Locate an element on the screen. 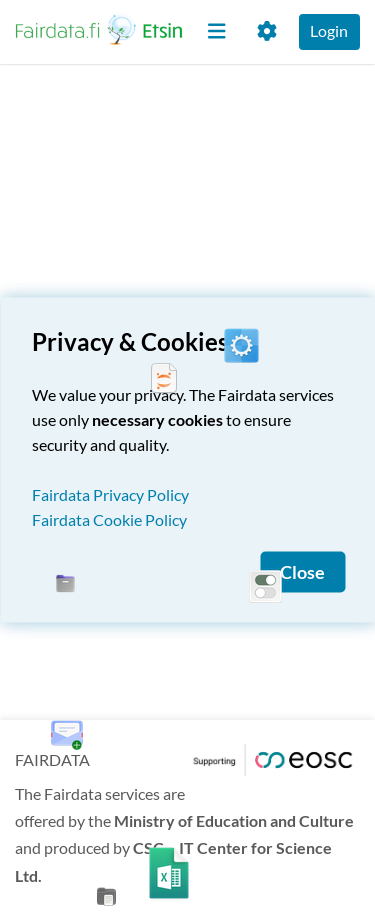  open the file manager application is located at coordinates (65, 583).